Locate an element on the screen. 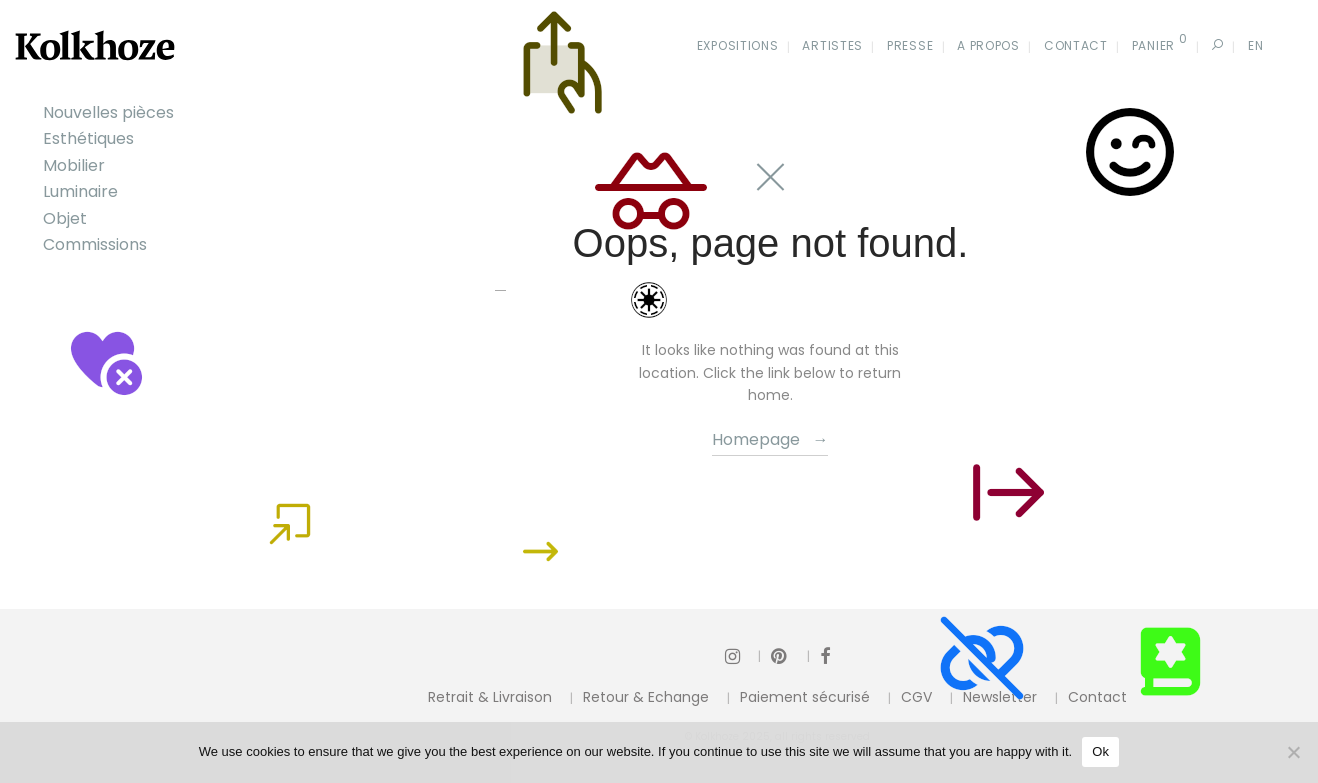 The width and height of the screenshot is (1318, 783). access Jewish religious texts is located at coordinates (1170, 661).